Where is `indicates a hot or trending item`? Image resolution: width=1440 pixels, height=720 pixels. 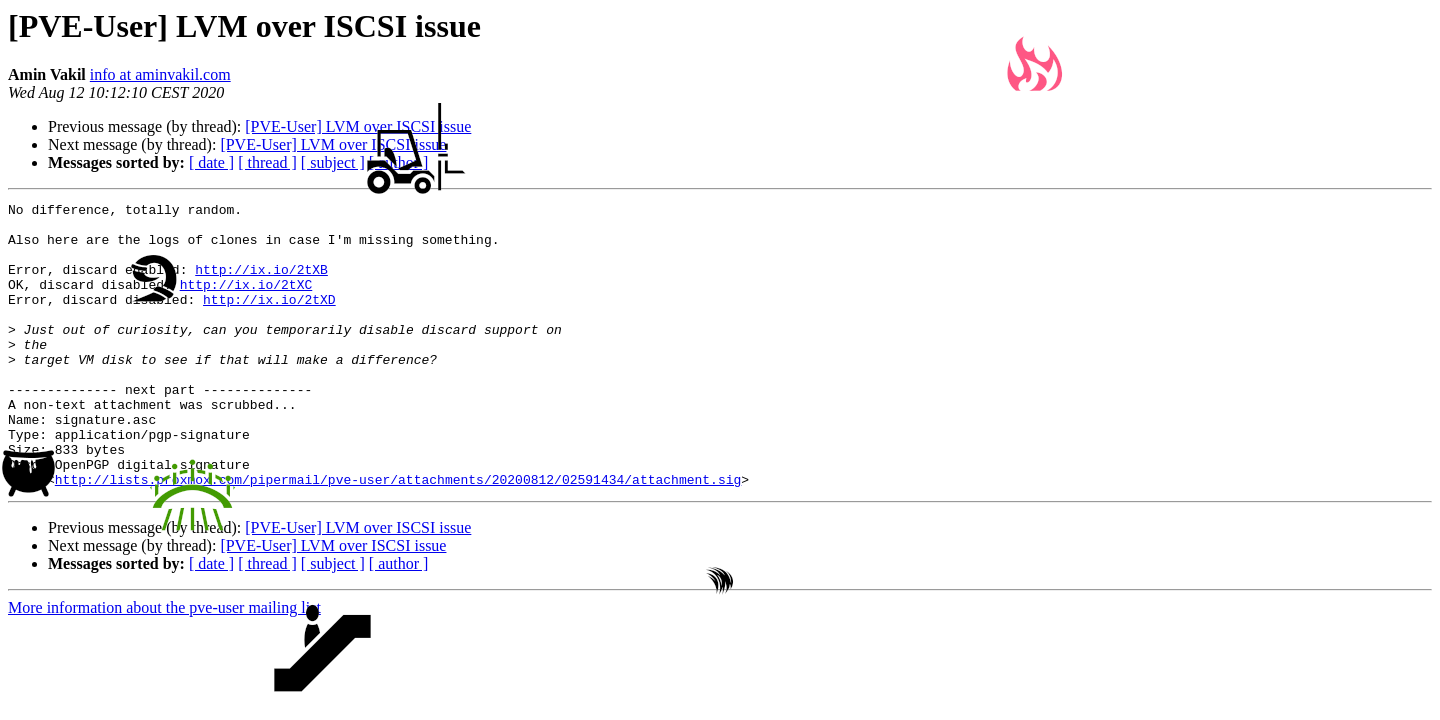
indicates a hot or trending item is located at coordinates (1034, 63).